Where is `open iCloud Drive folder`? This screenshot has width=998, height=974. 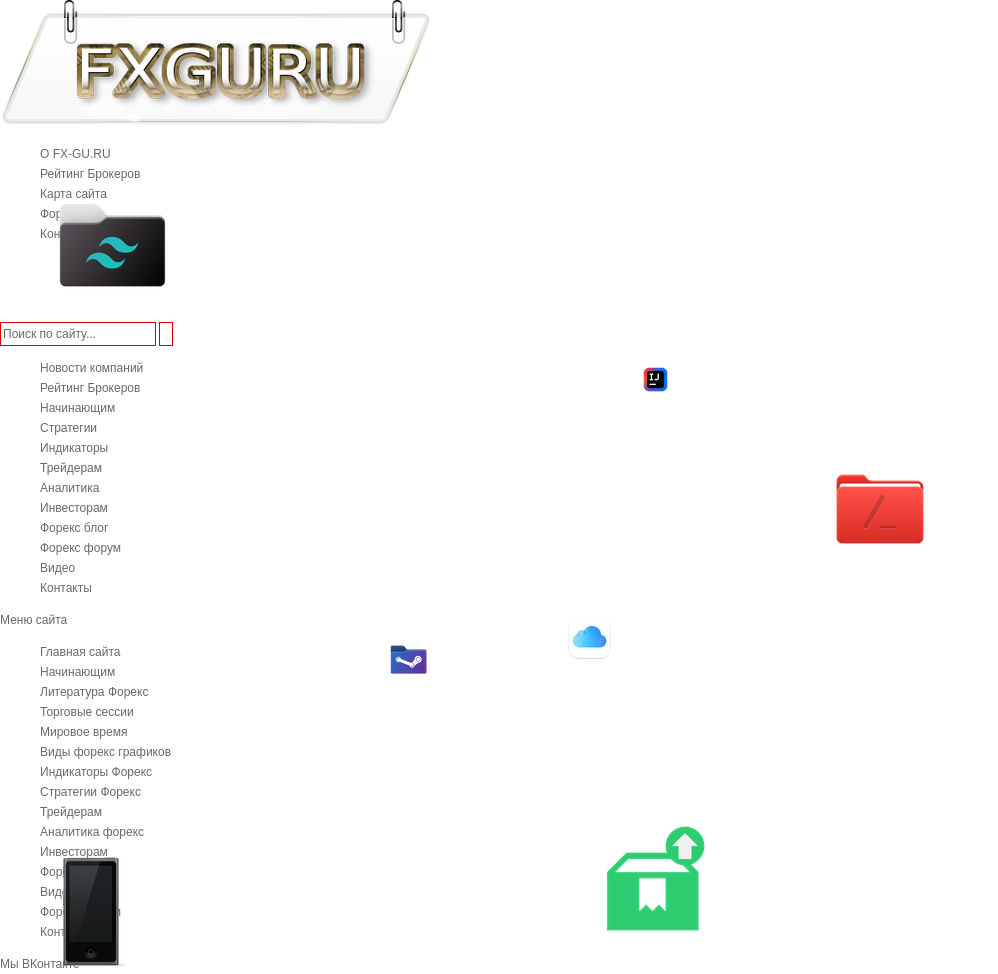
open iCloud Drive folder is located at coordinates (589, 637).